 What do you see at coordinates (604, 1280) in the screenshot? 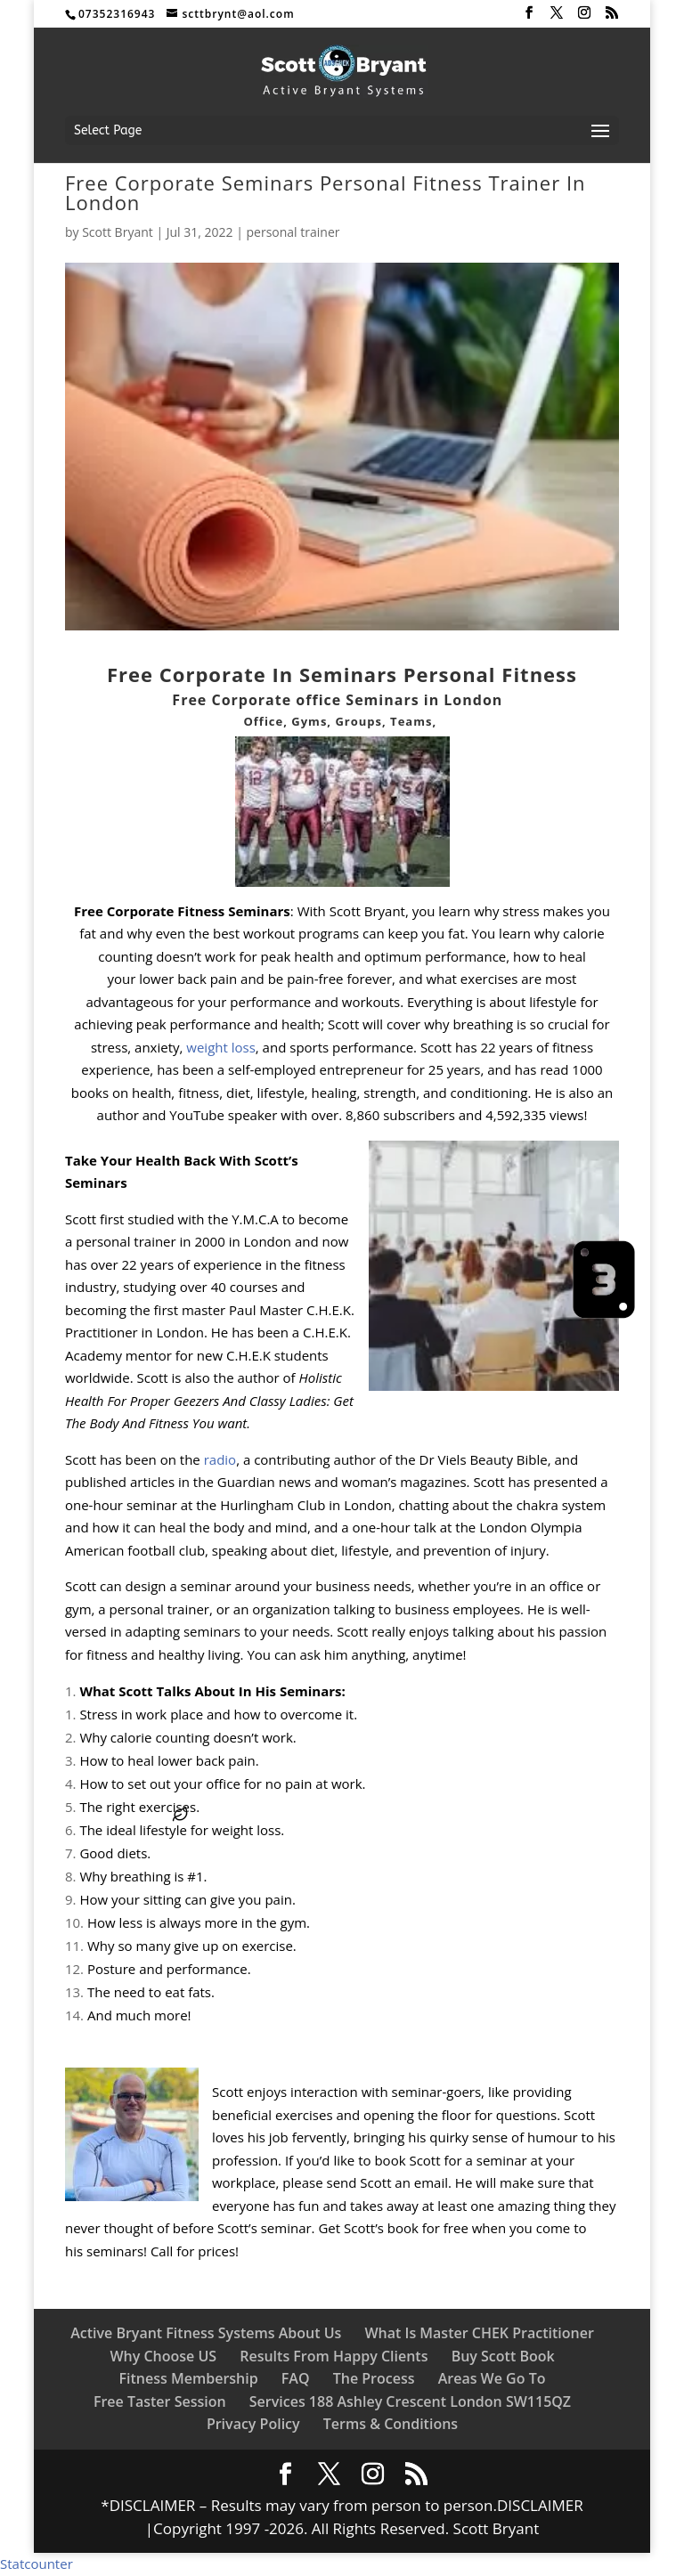
I see `represents the 3 card in a card game` at bounding box center [604, 1280].